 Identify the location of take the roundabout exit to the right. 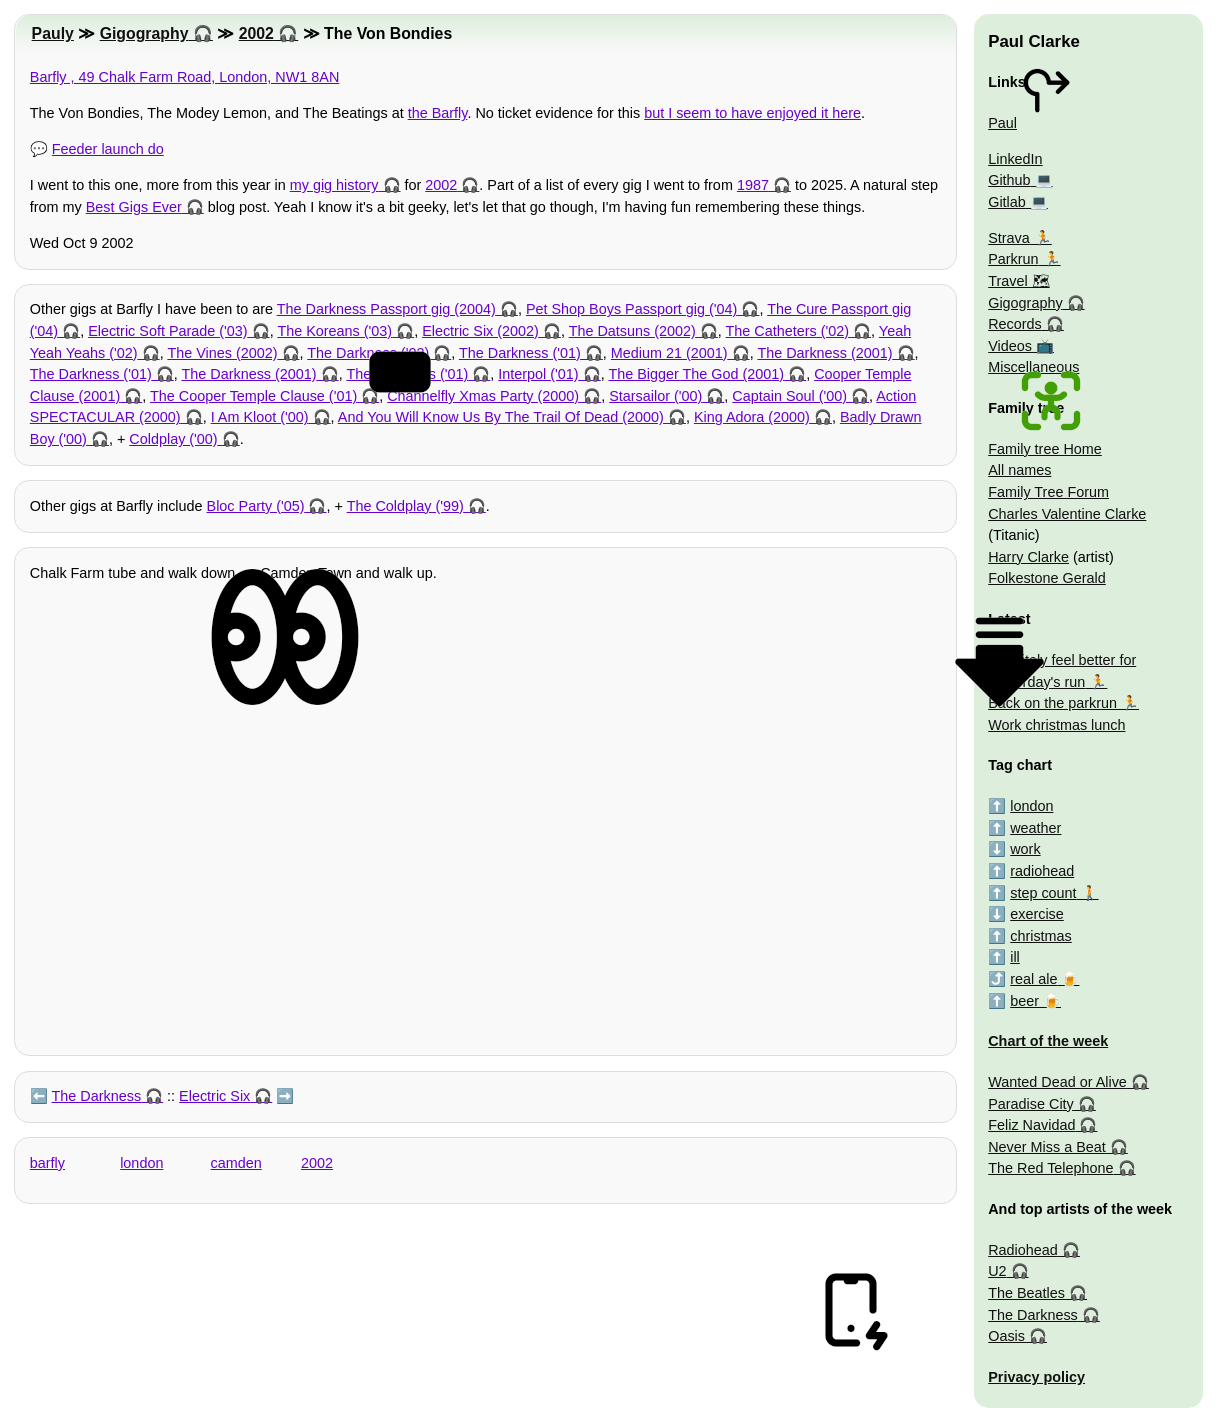
(1046, 89).